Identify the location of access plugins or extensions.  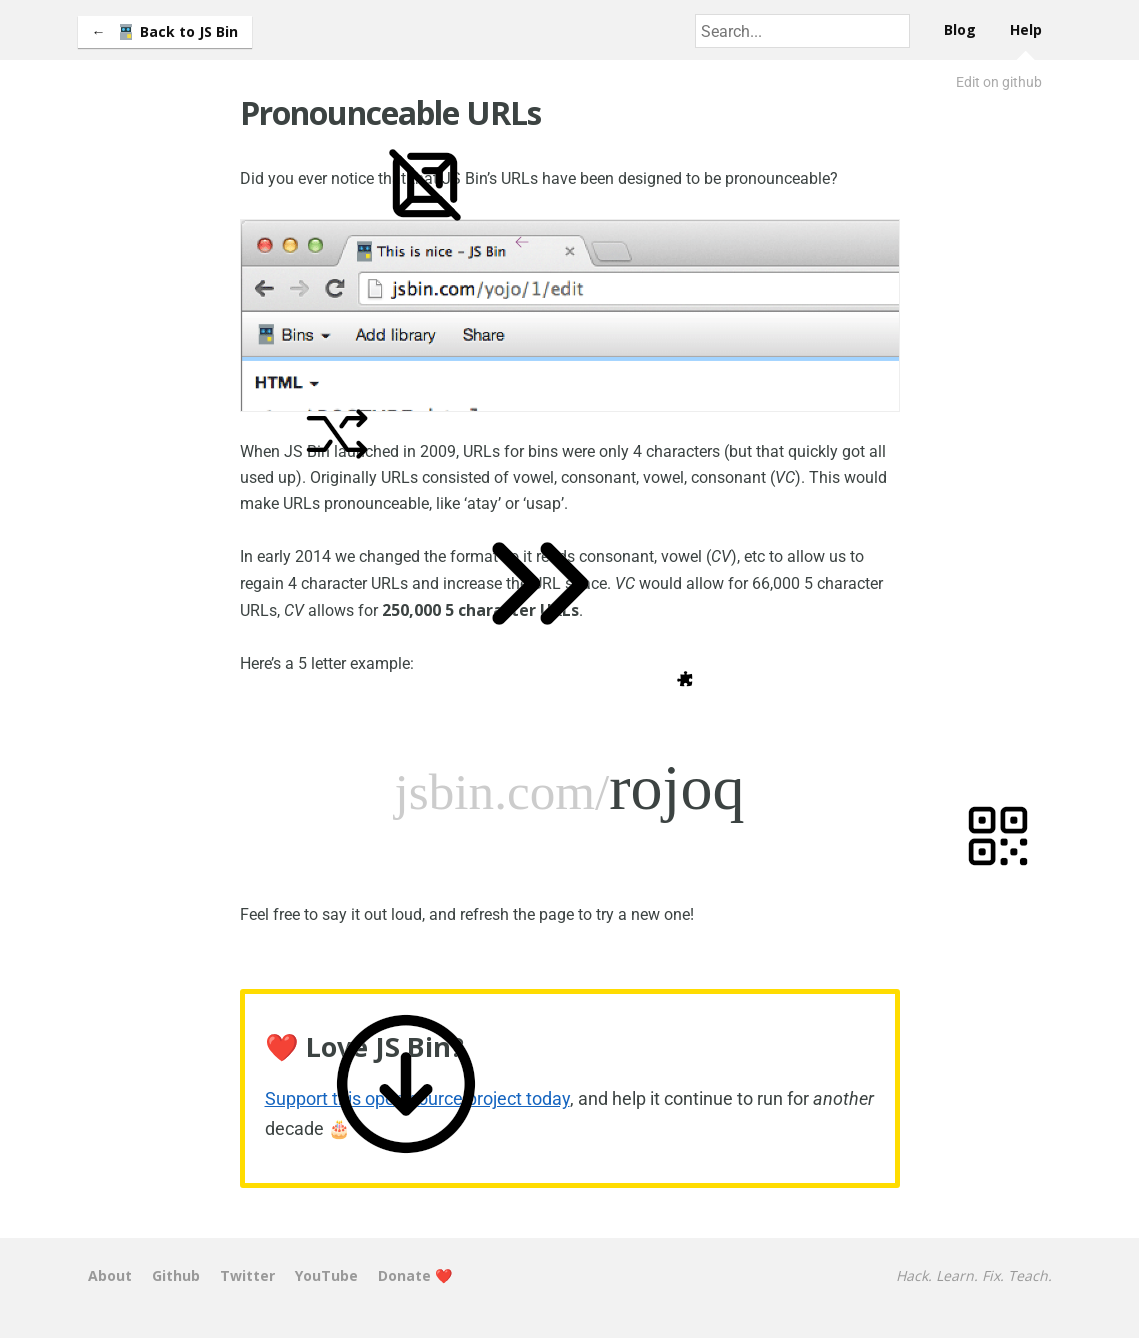
(685, 679).